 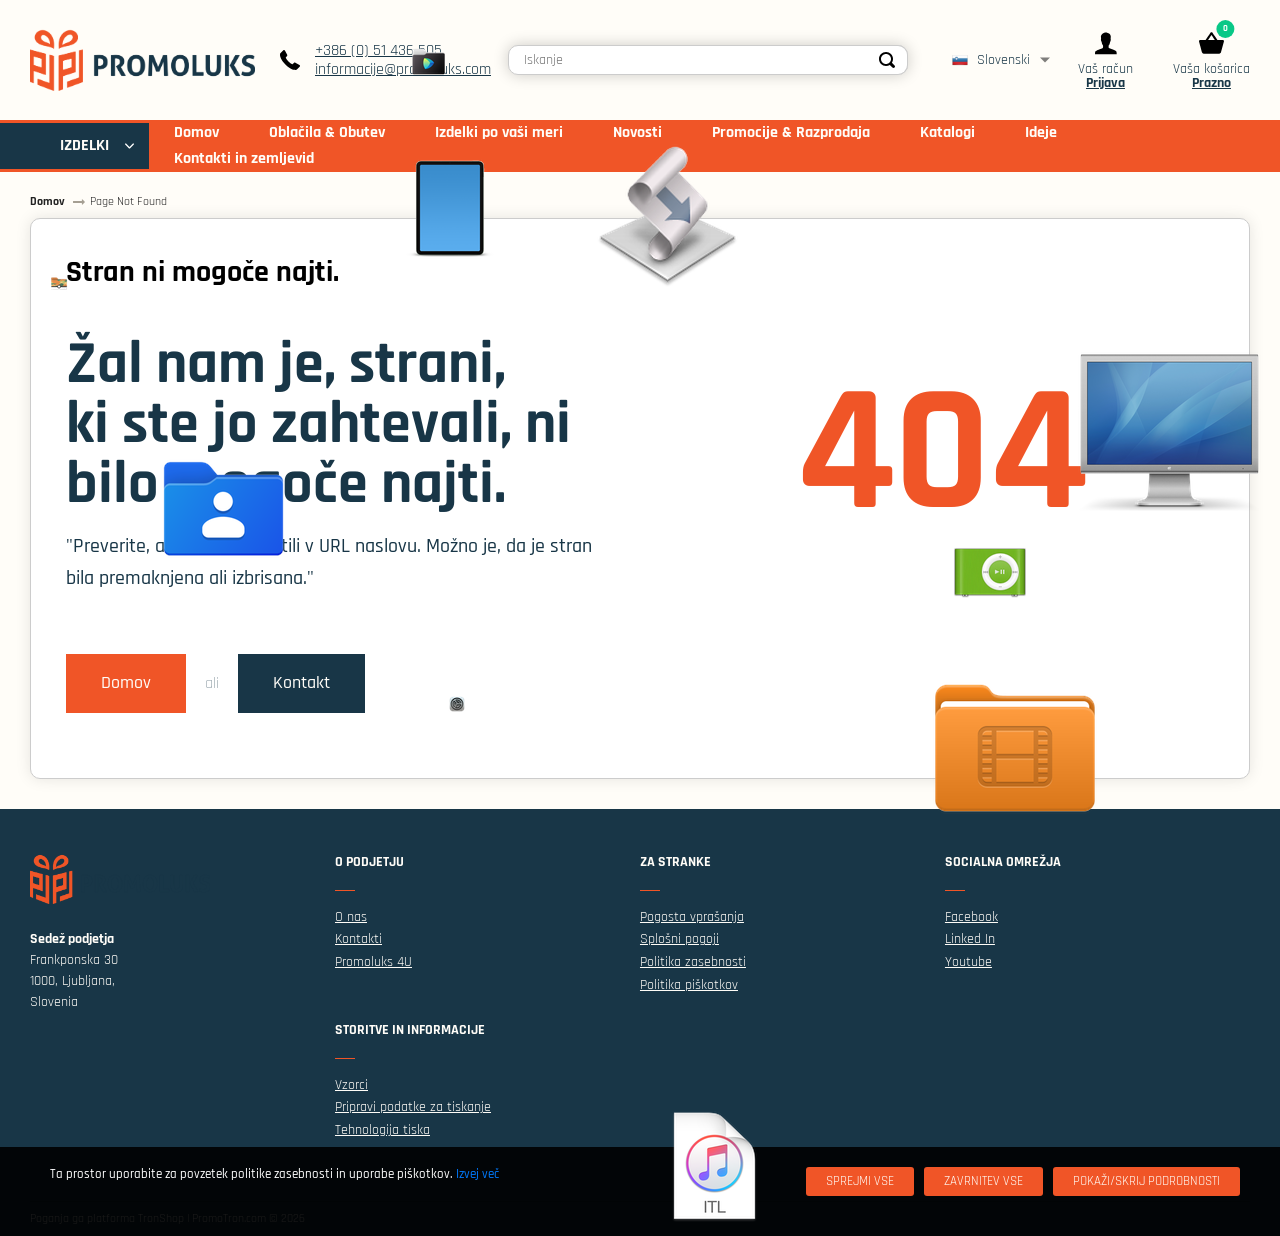 What do you see at coordinates (457, 704) in the screenshot?
I see `open system settings or preferences` at bounding box center [457, 704].